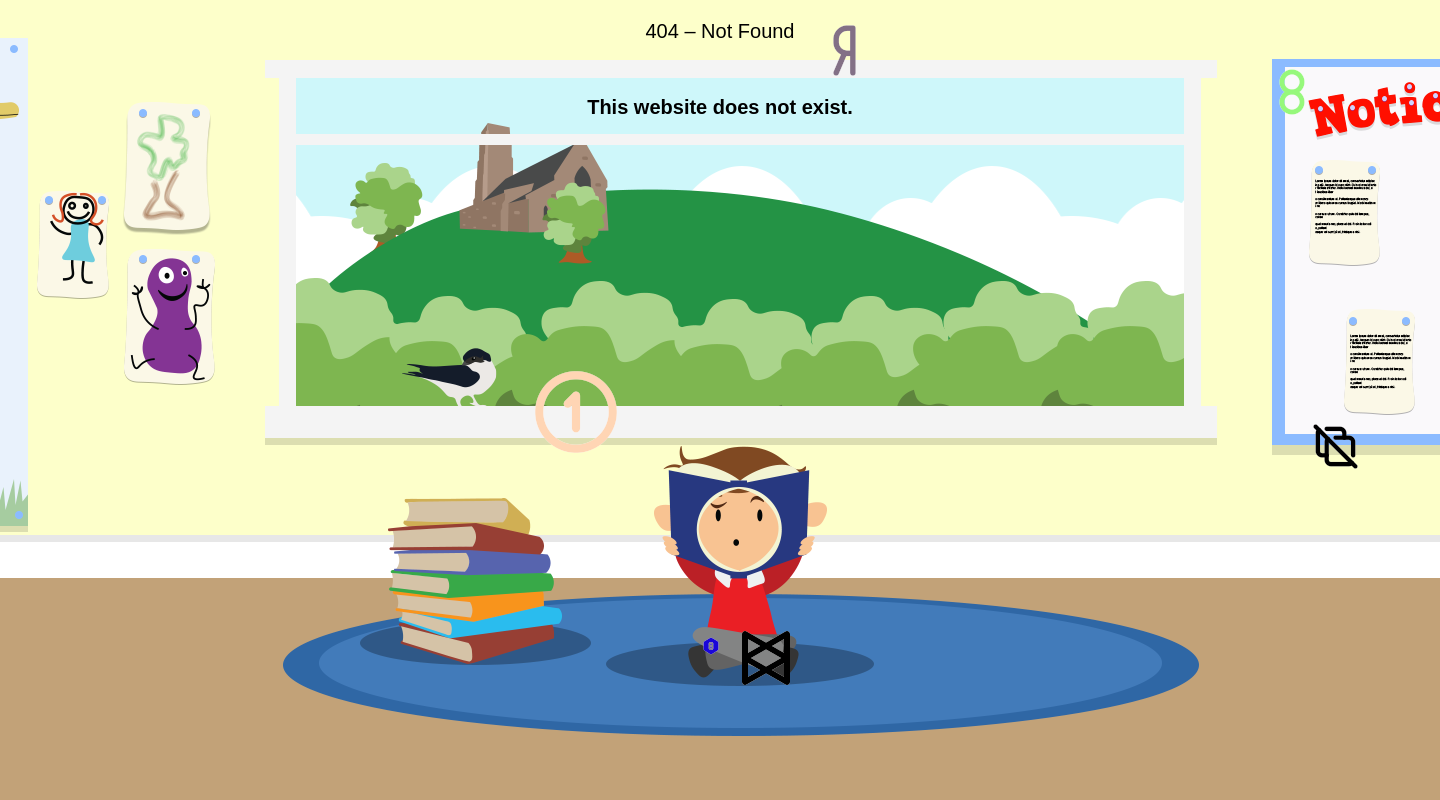 The height and width of the screenshot is (800, 1440). Describe the element at coordinates (576, 412) in the screenshot. I see `indicates the first step in a process or tutorial` at that location.